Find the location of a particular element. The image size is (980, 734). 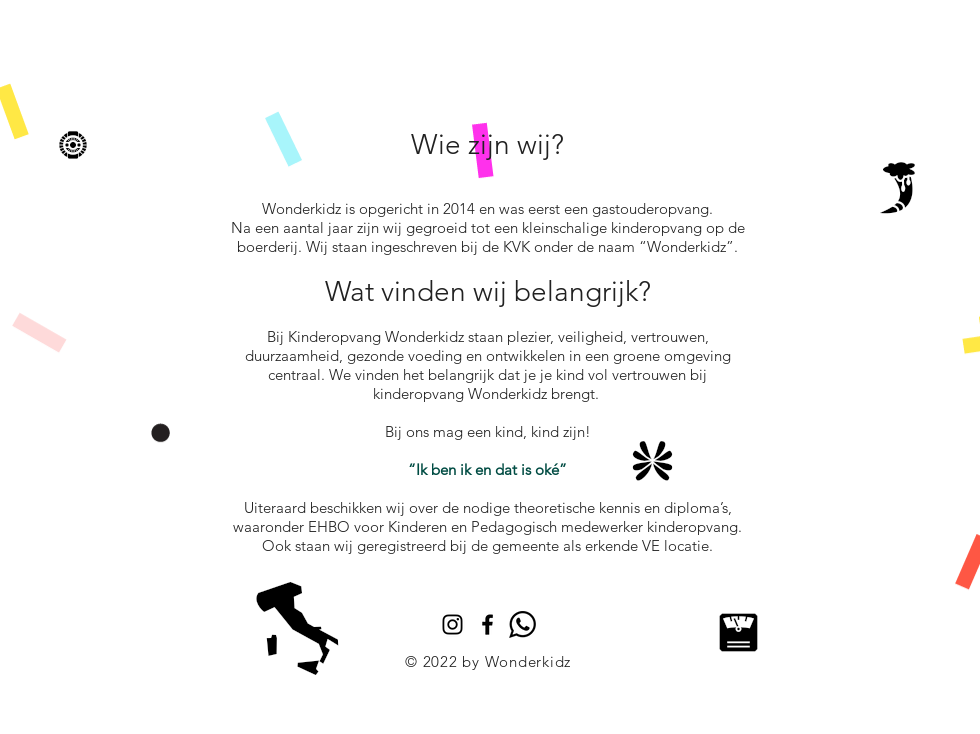

select italy as your country or region is located at coordinates (297, 628).